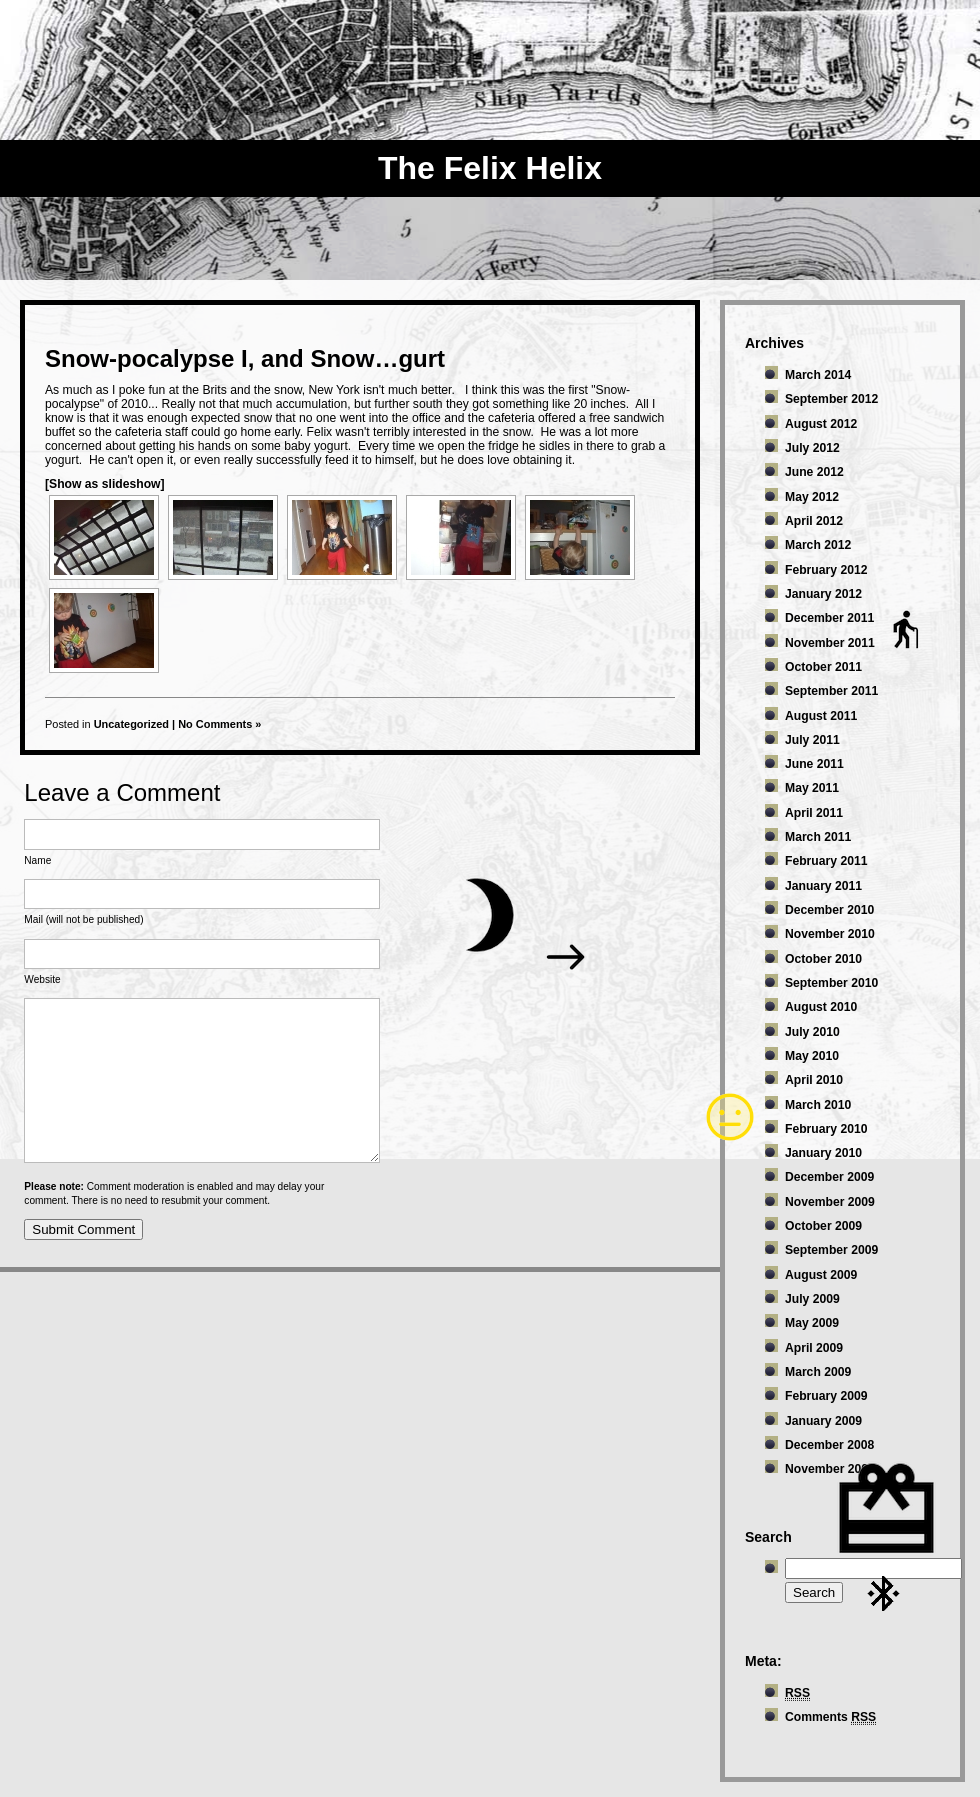  I want to click on indicates bluetooth is connected to a device, so click(883, 1593).